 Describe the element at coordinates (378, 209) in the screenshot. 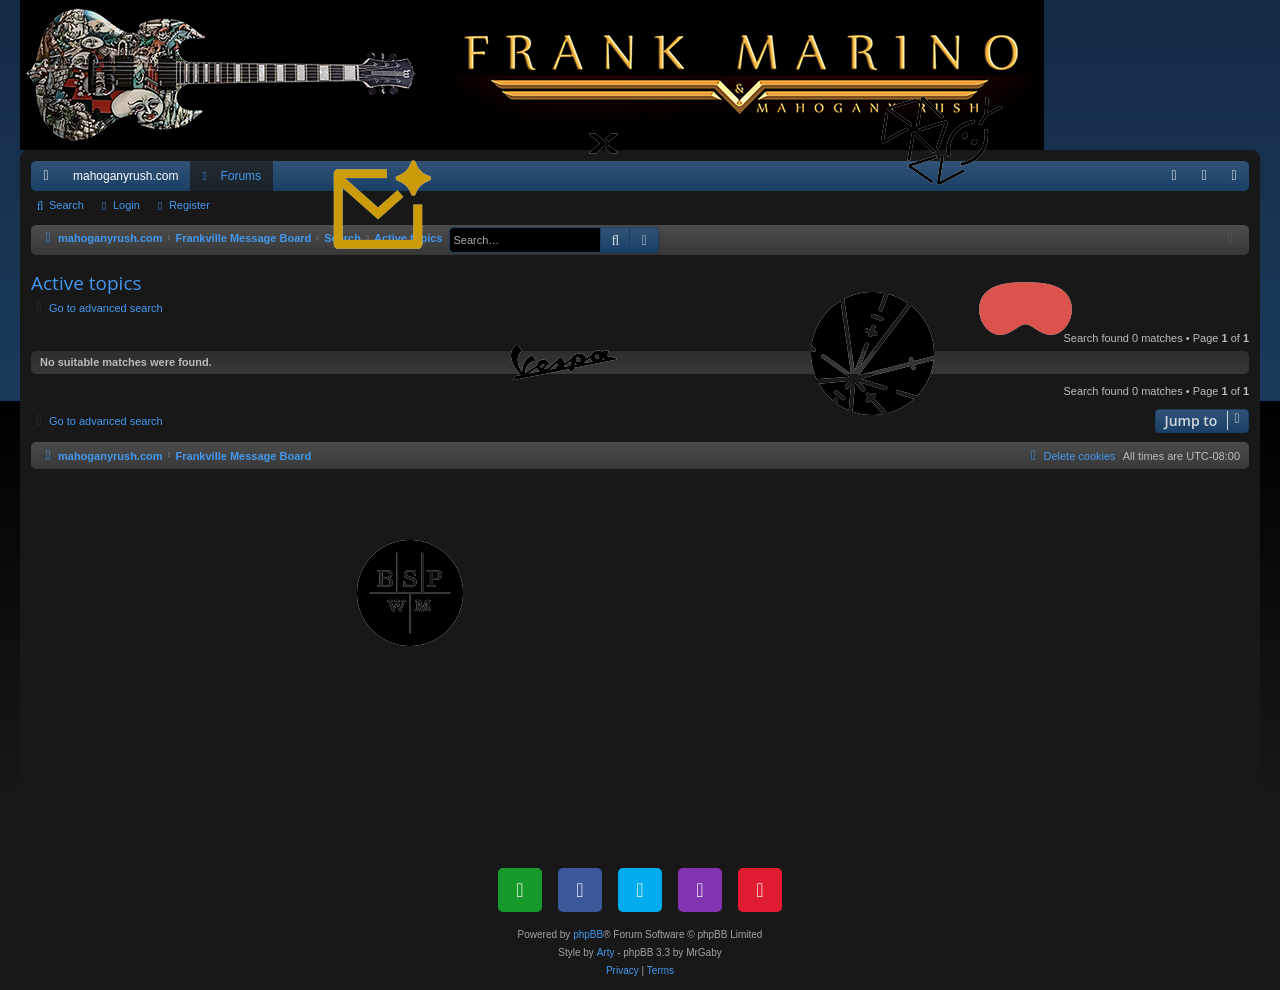

I see `access AI-powered email features` at that location.